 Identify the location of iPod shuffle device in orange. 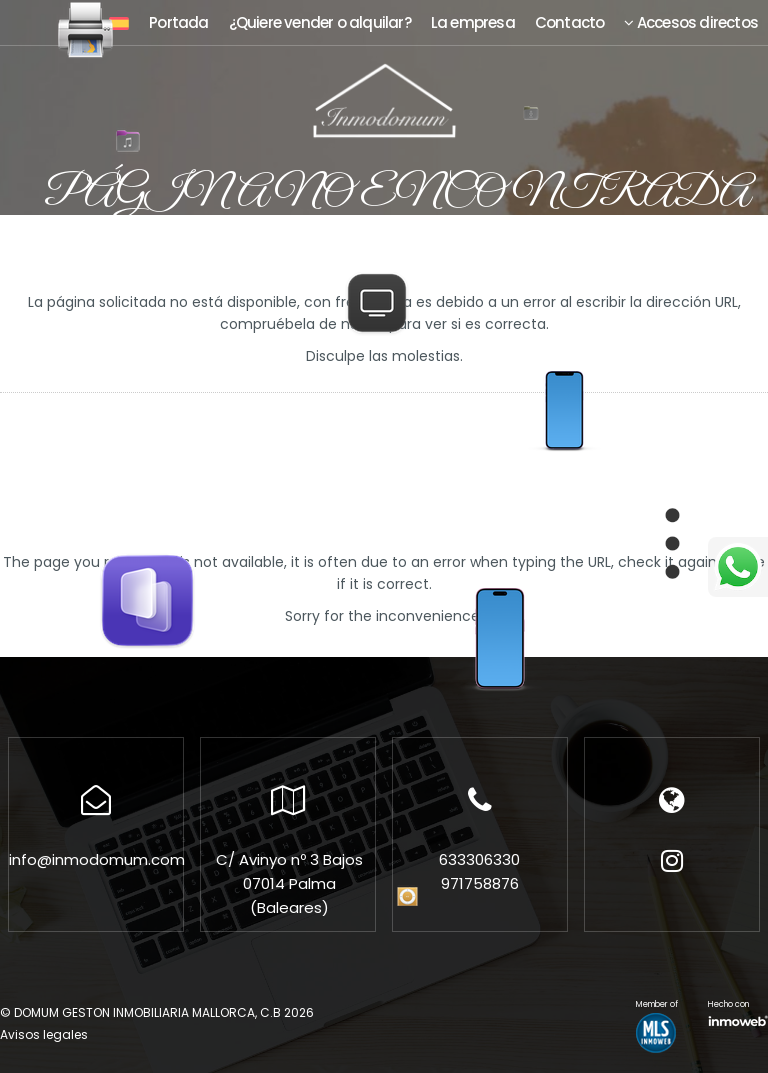
(407, 896).